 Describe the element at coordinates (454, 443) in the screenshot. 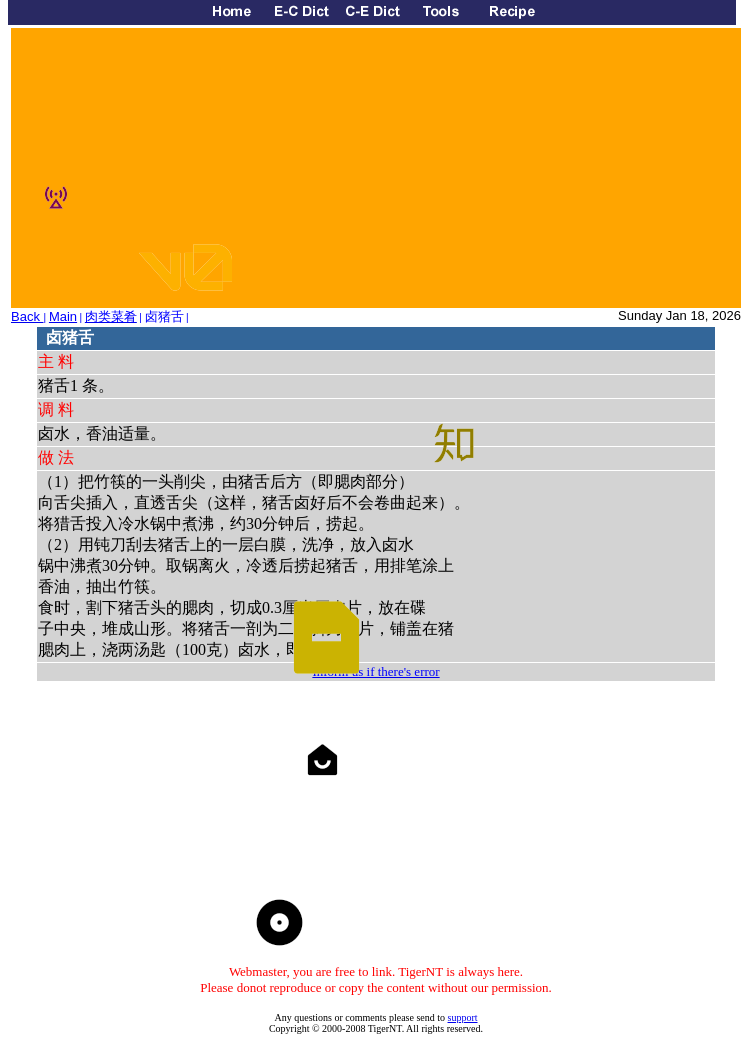

I see `open zhihu app` at that location.